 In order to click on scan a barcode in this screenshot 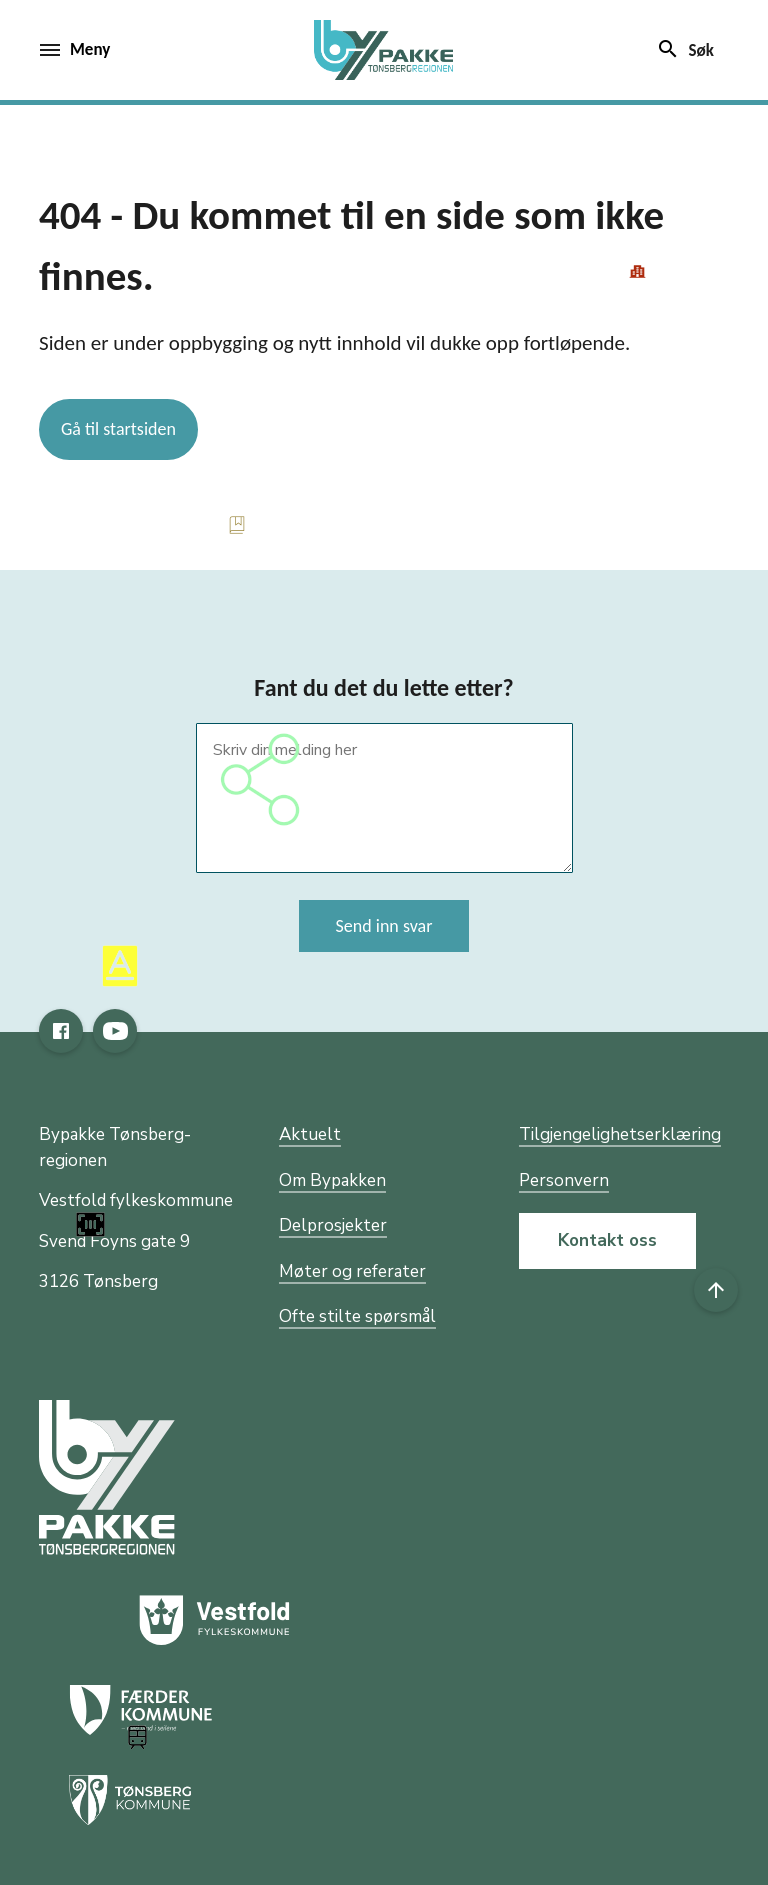, I will do `click(90, 1224)`.